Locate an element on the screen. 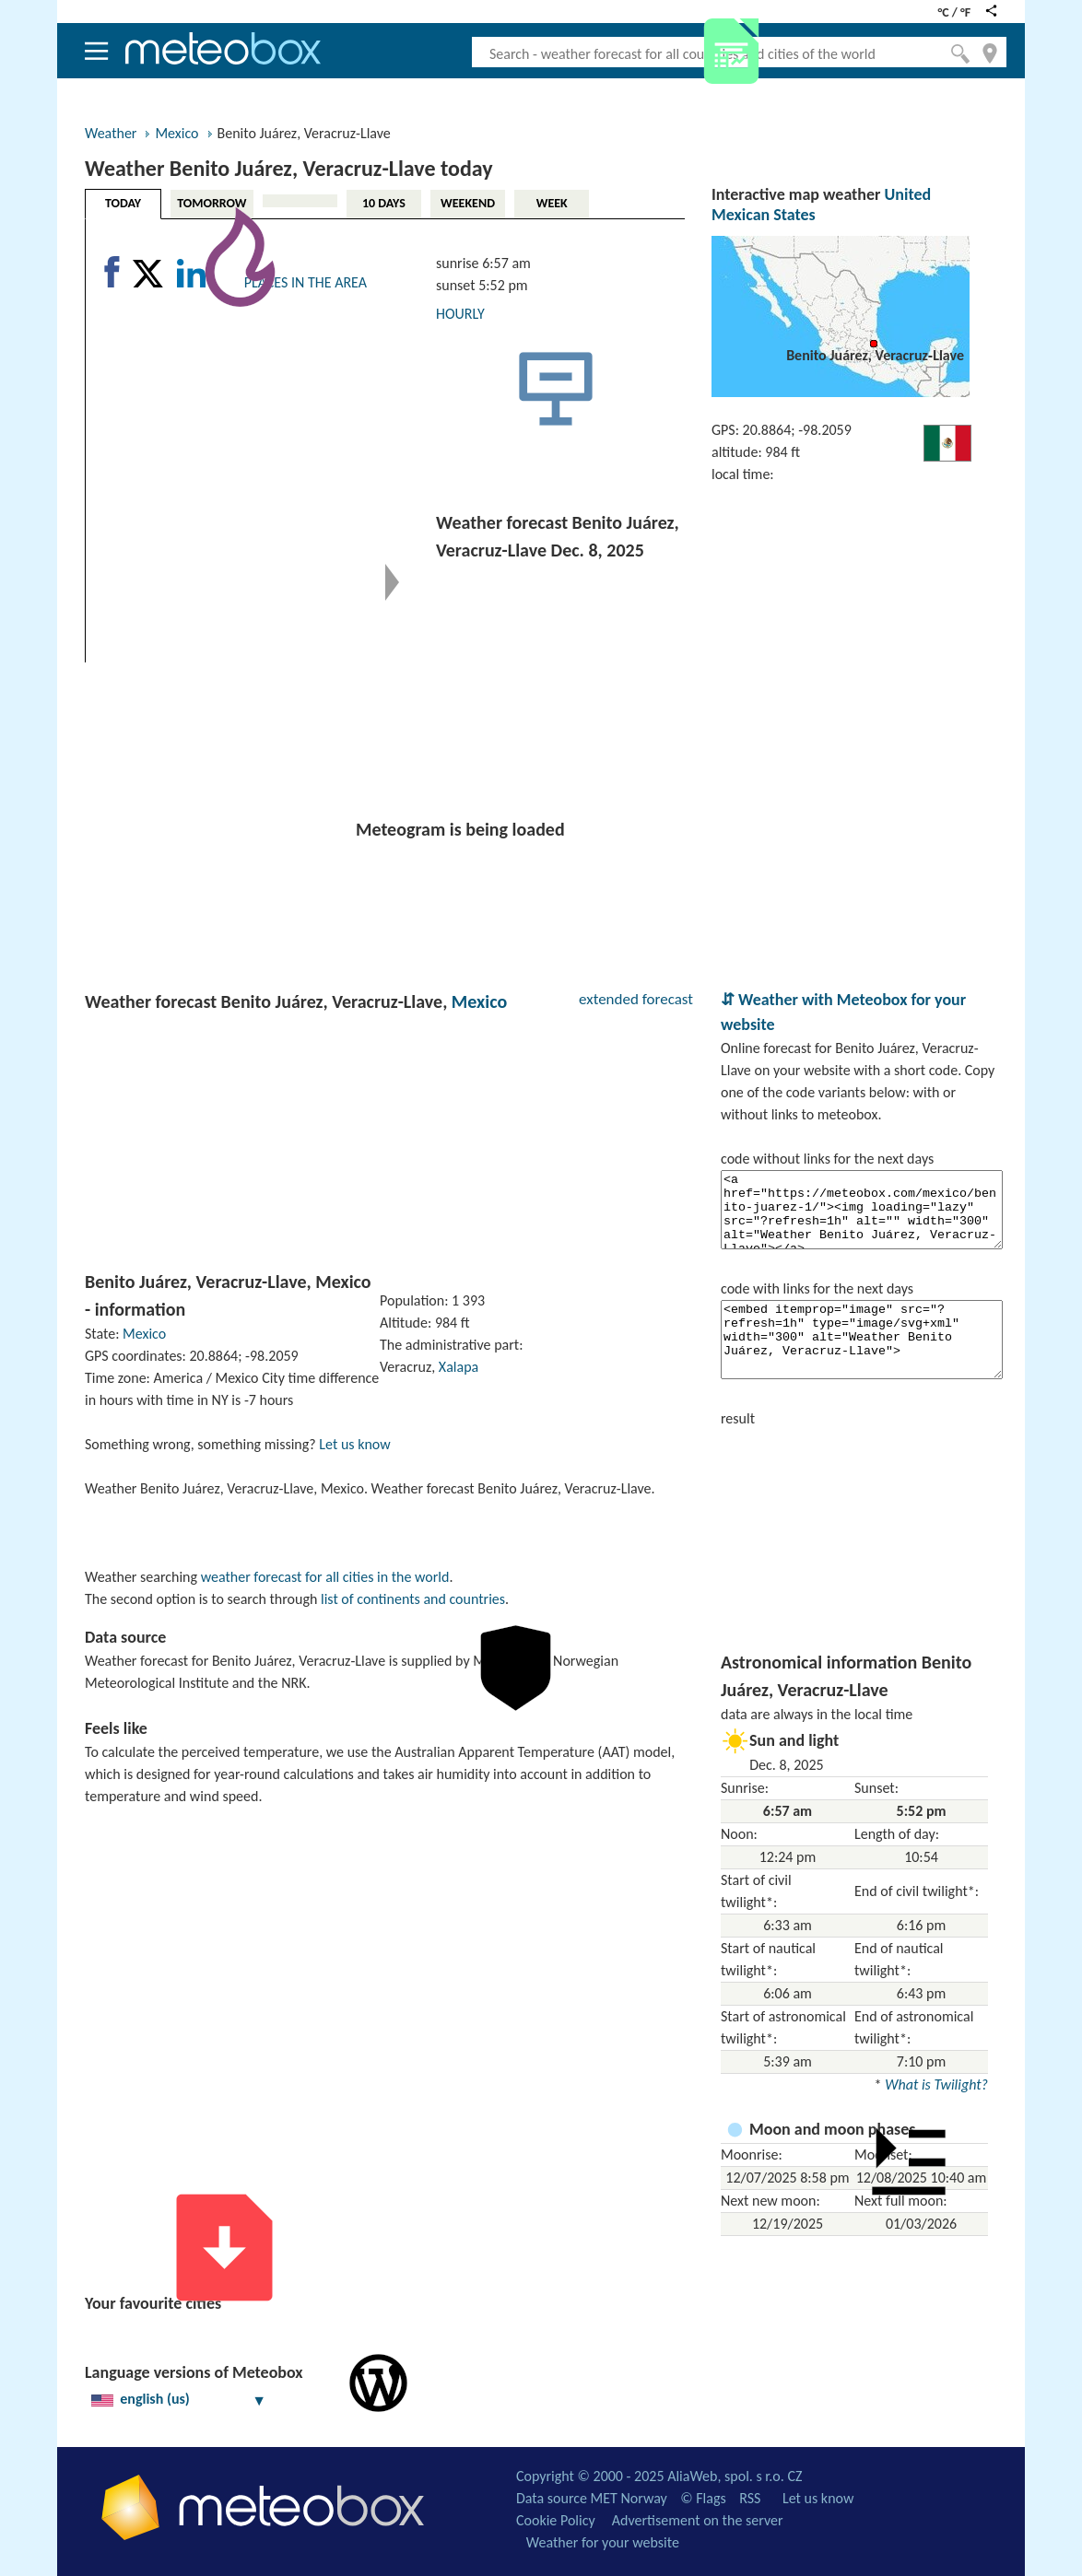 Image resolution: width=1082 pixels, height=2576 pixels. link to WordPress website or blog is located at coordinates (378, 2383).